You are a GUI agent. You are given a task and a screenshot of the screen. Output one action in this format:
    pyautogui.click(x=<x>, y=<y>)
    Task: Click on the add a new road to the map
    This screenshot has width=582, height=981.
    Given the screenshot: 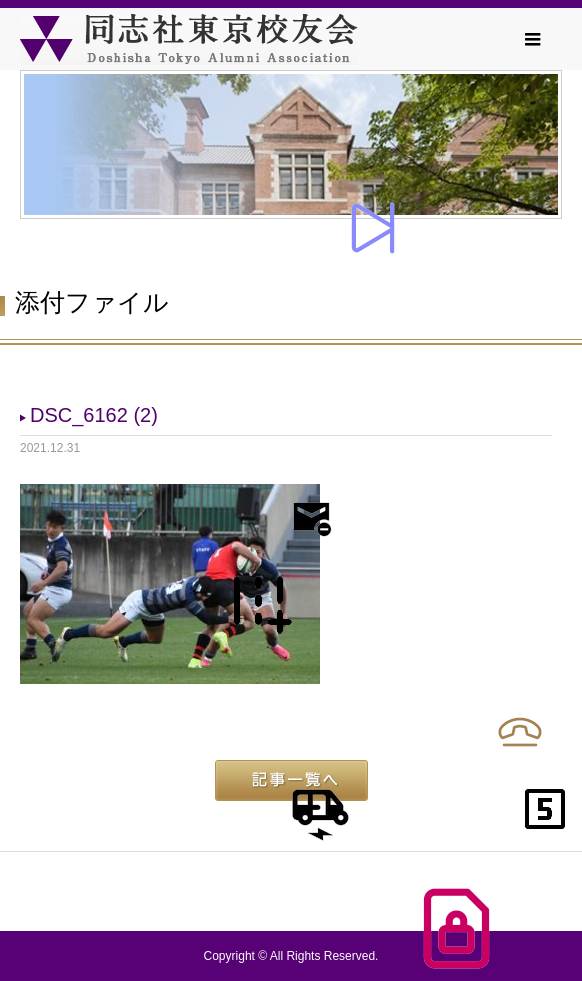 What is the action you would take?
    pyautogui.click(x=258, y=600)
    